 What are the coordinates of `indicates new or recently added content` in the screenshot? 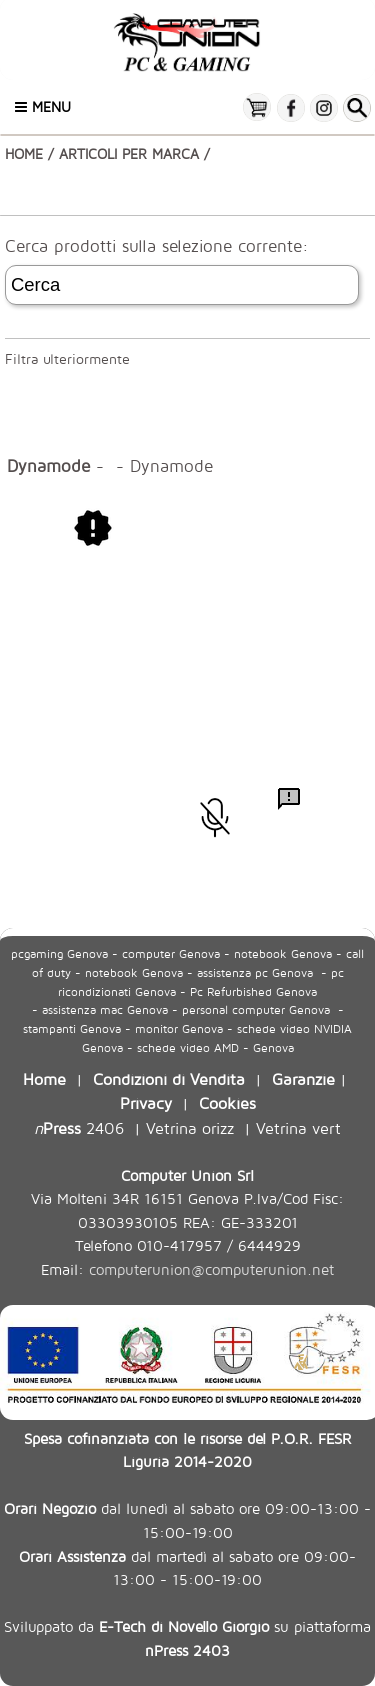 It's located at (93, 528).